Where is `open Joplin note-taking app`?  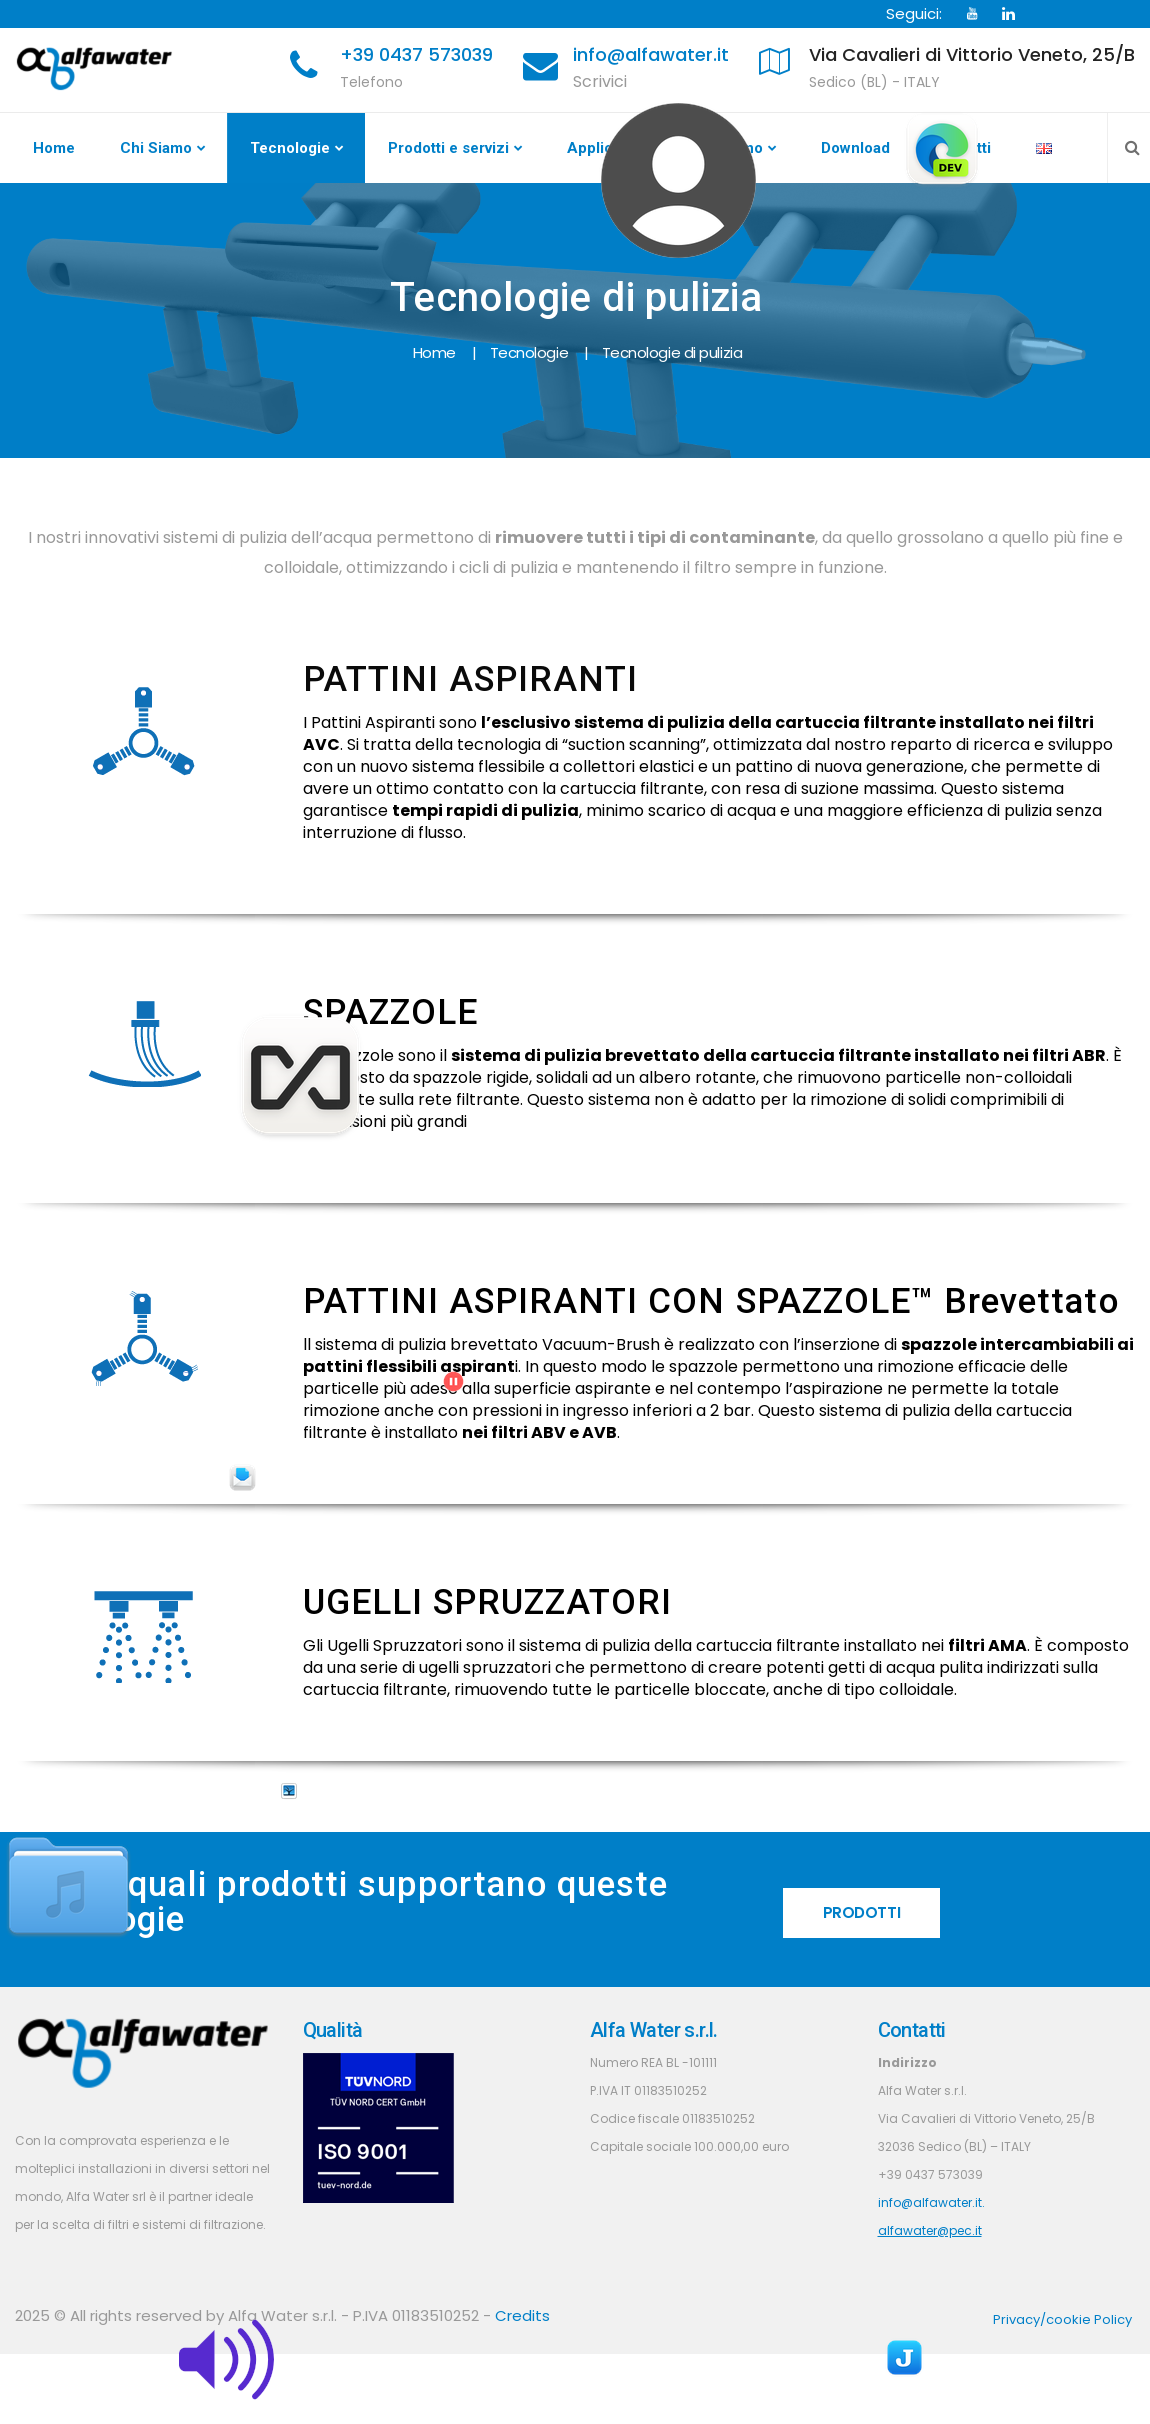 open Joplin note-taking app is located at coordinates (904, 2357).